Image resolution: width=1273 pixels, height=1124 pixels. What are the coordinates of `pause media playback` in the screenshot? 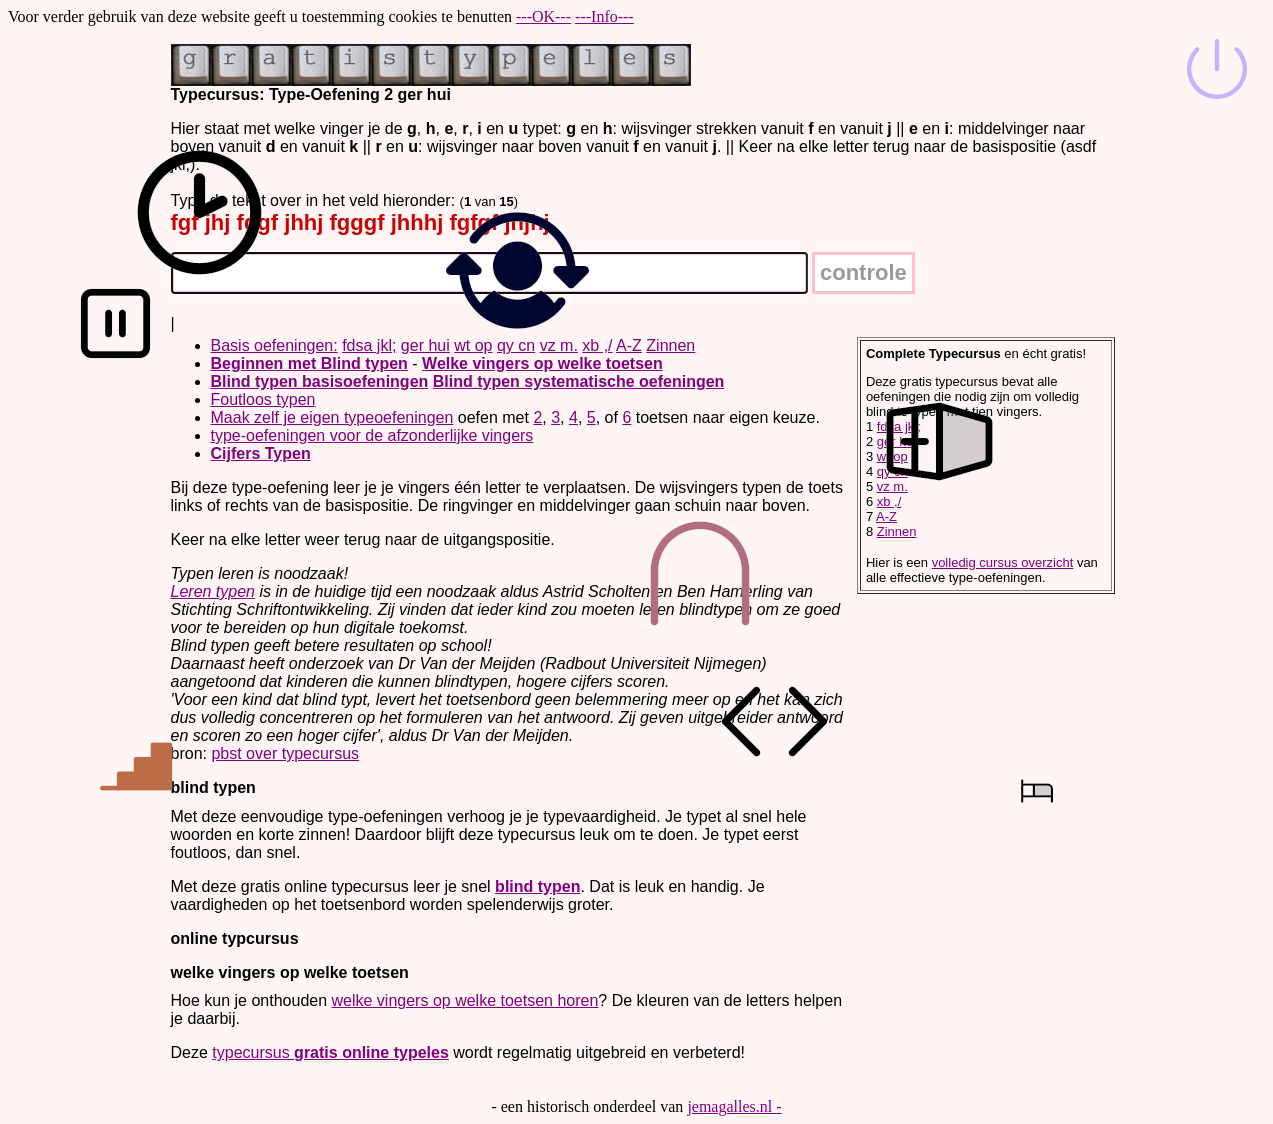 It's located at (115, 323).